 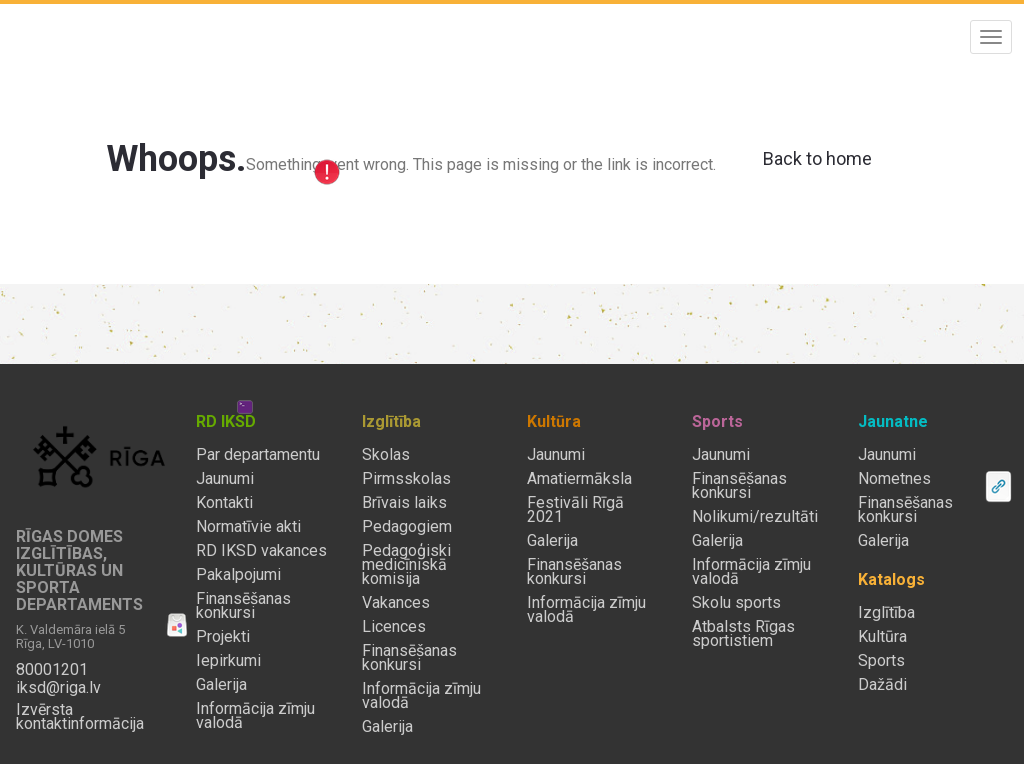 What do you see at coordinates (327, 172) in the screenshot?
I see `indicates an application error or crash` at bounding box center [327, 172].